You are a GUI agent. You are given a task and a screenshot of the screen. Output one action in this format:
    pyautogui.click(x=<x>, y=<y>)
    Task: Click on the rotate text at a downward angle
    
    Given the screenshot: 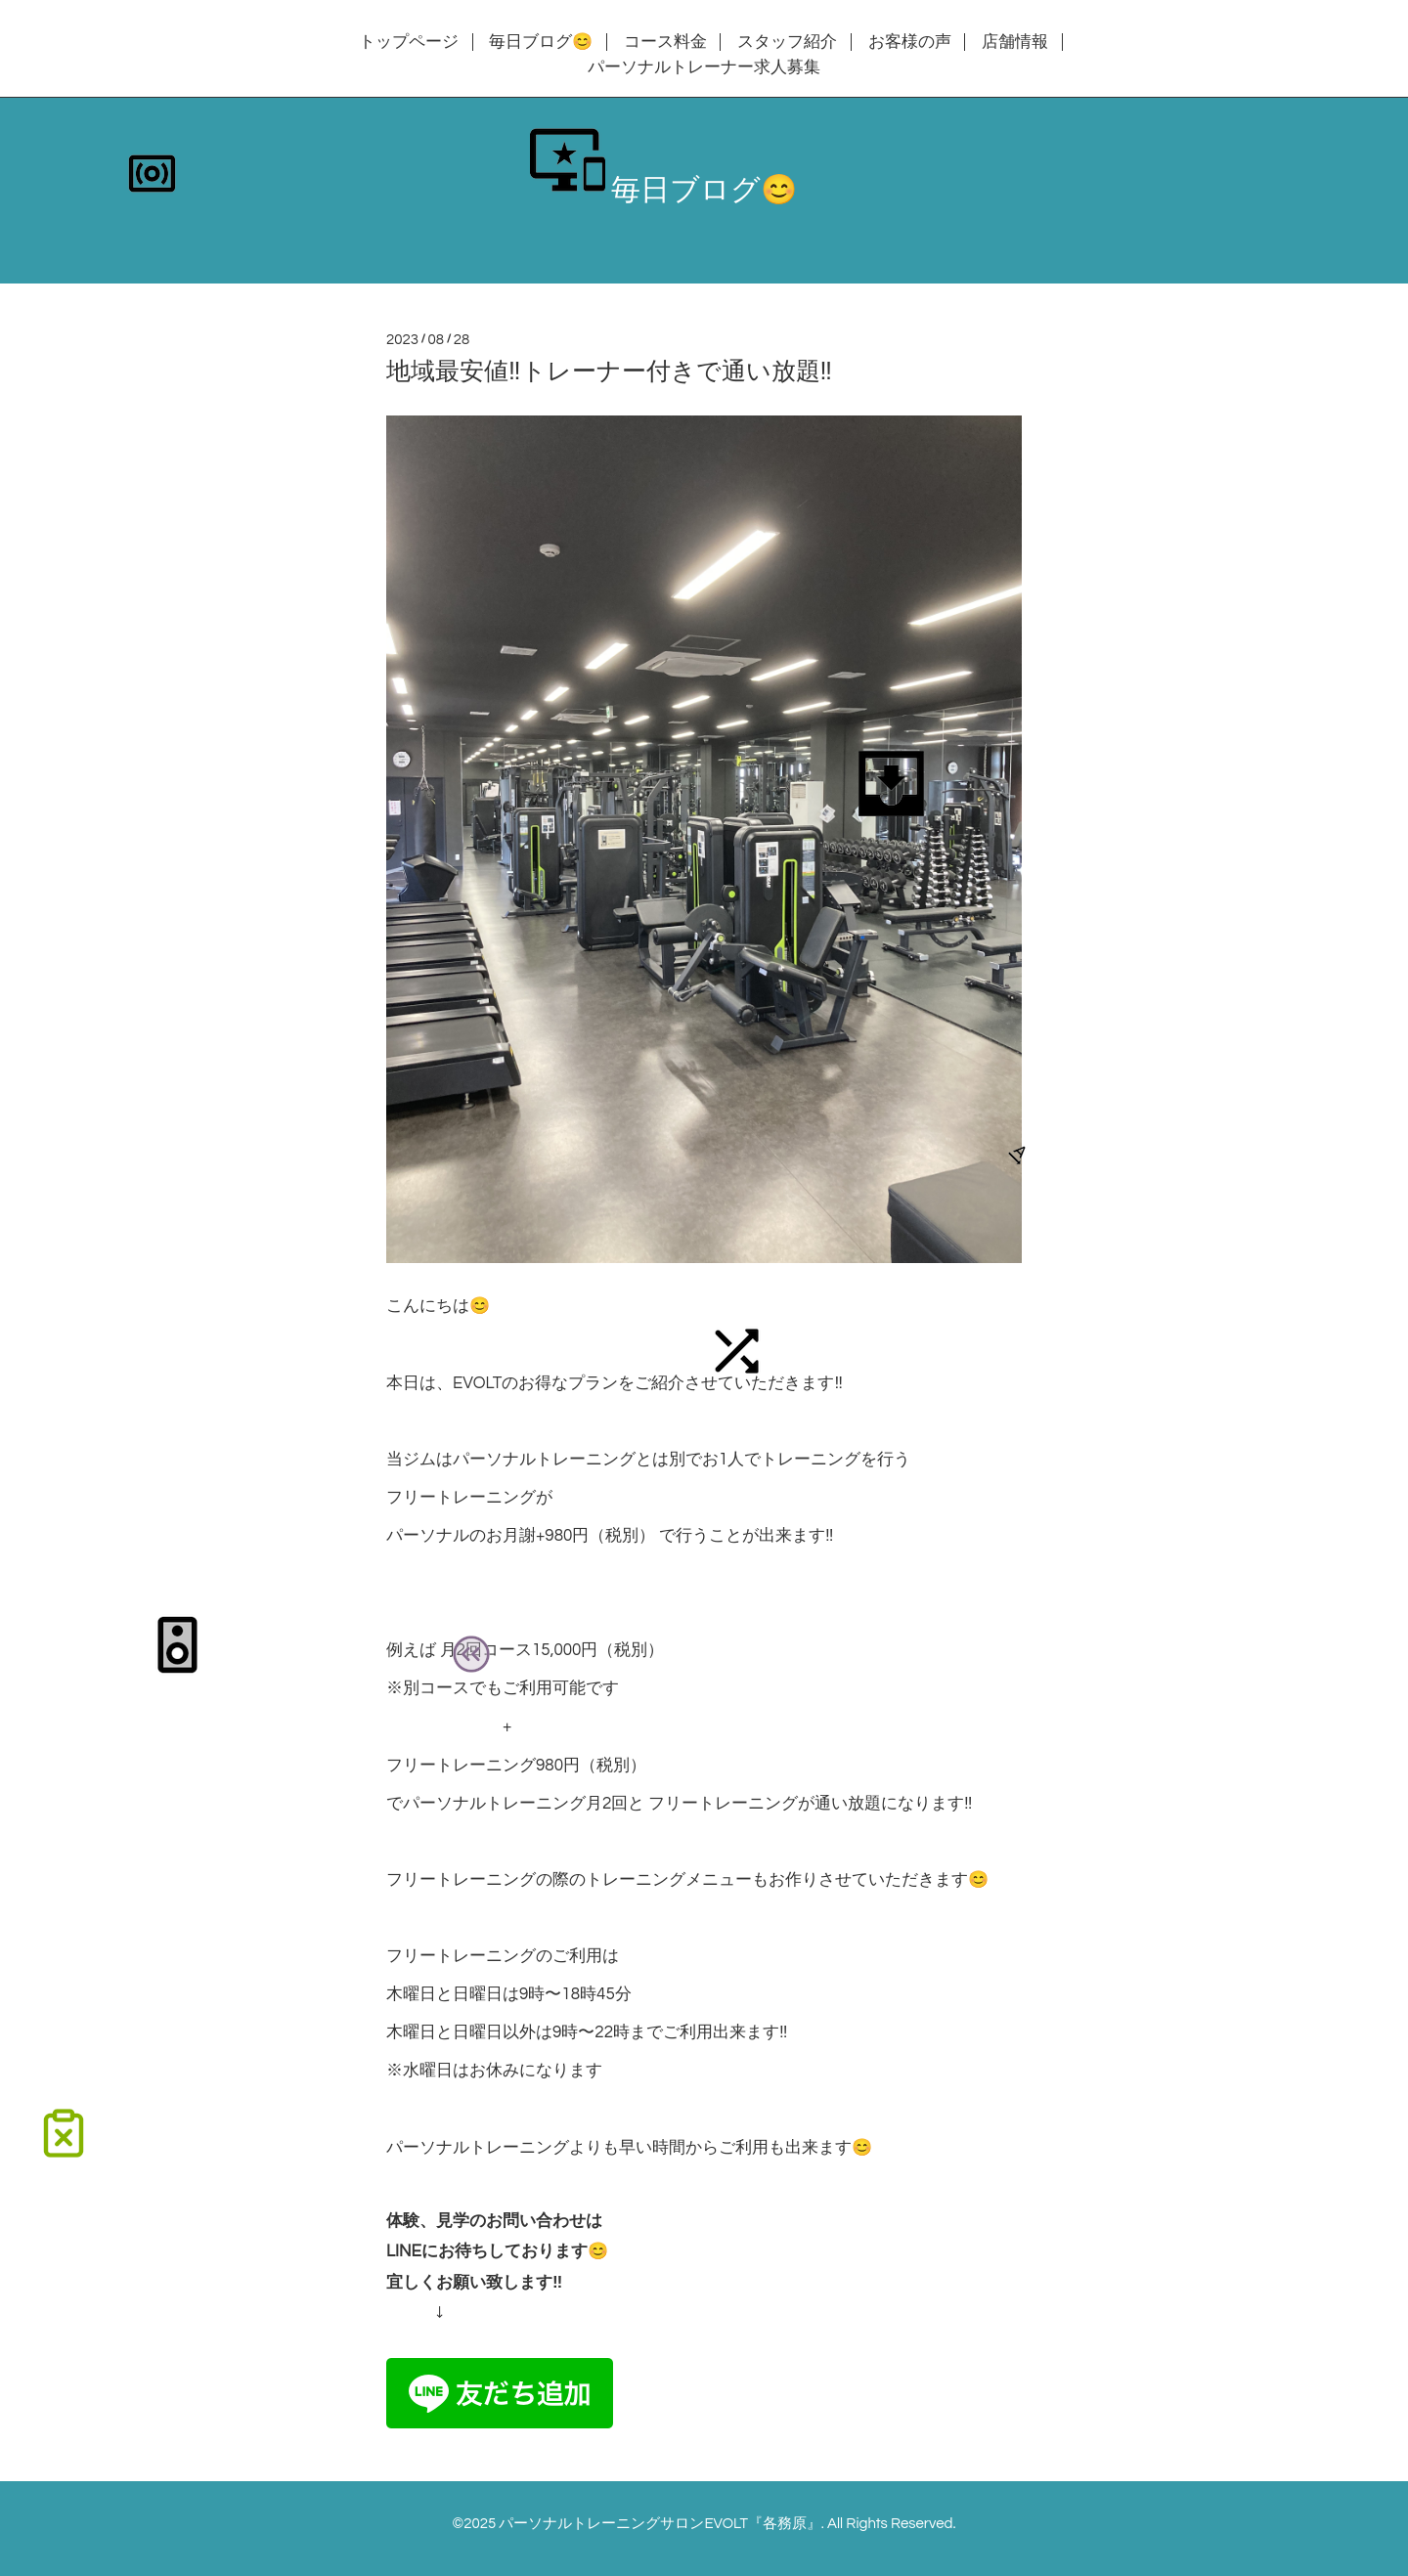 What is the action you would take?
    pyautogui.click(x=1017, y=1155)
    